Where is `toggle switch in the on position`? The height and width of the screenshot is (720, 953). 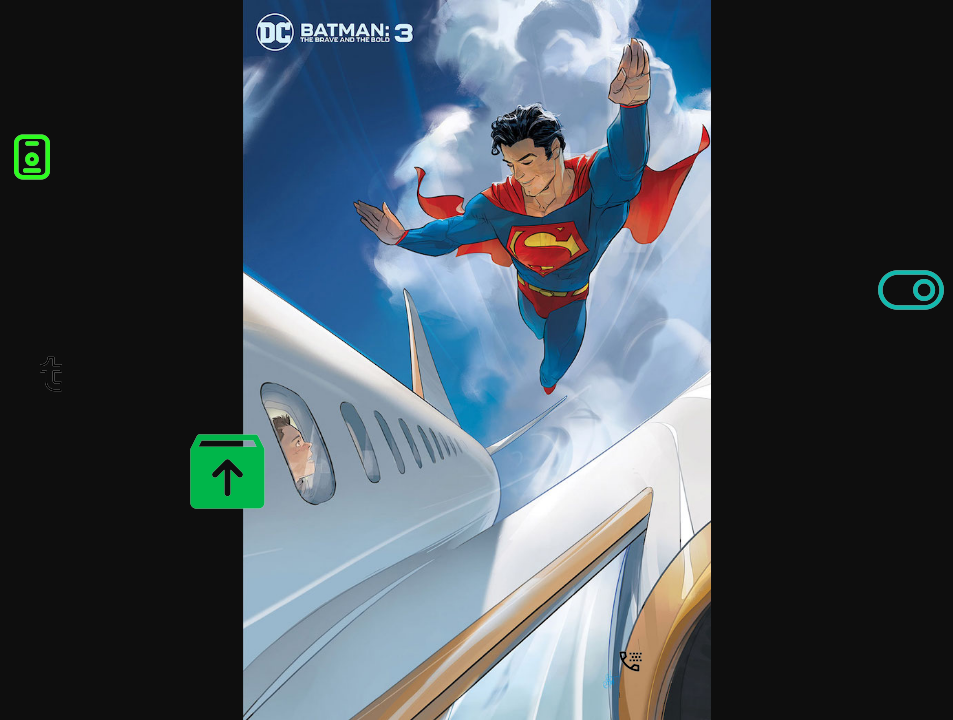
toggle switch in the on position is located at coordinates (911, 290).